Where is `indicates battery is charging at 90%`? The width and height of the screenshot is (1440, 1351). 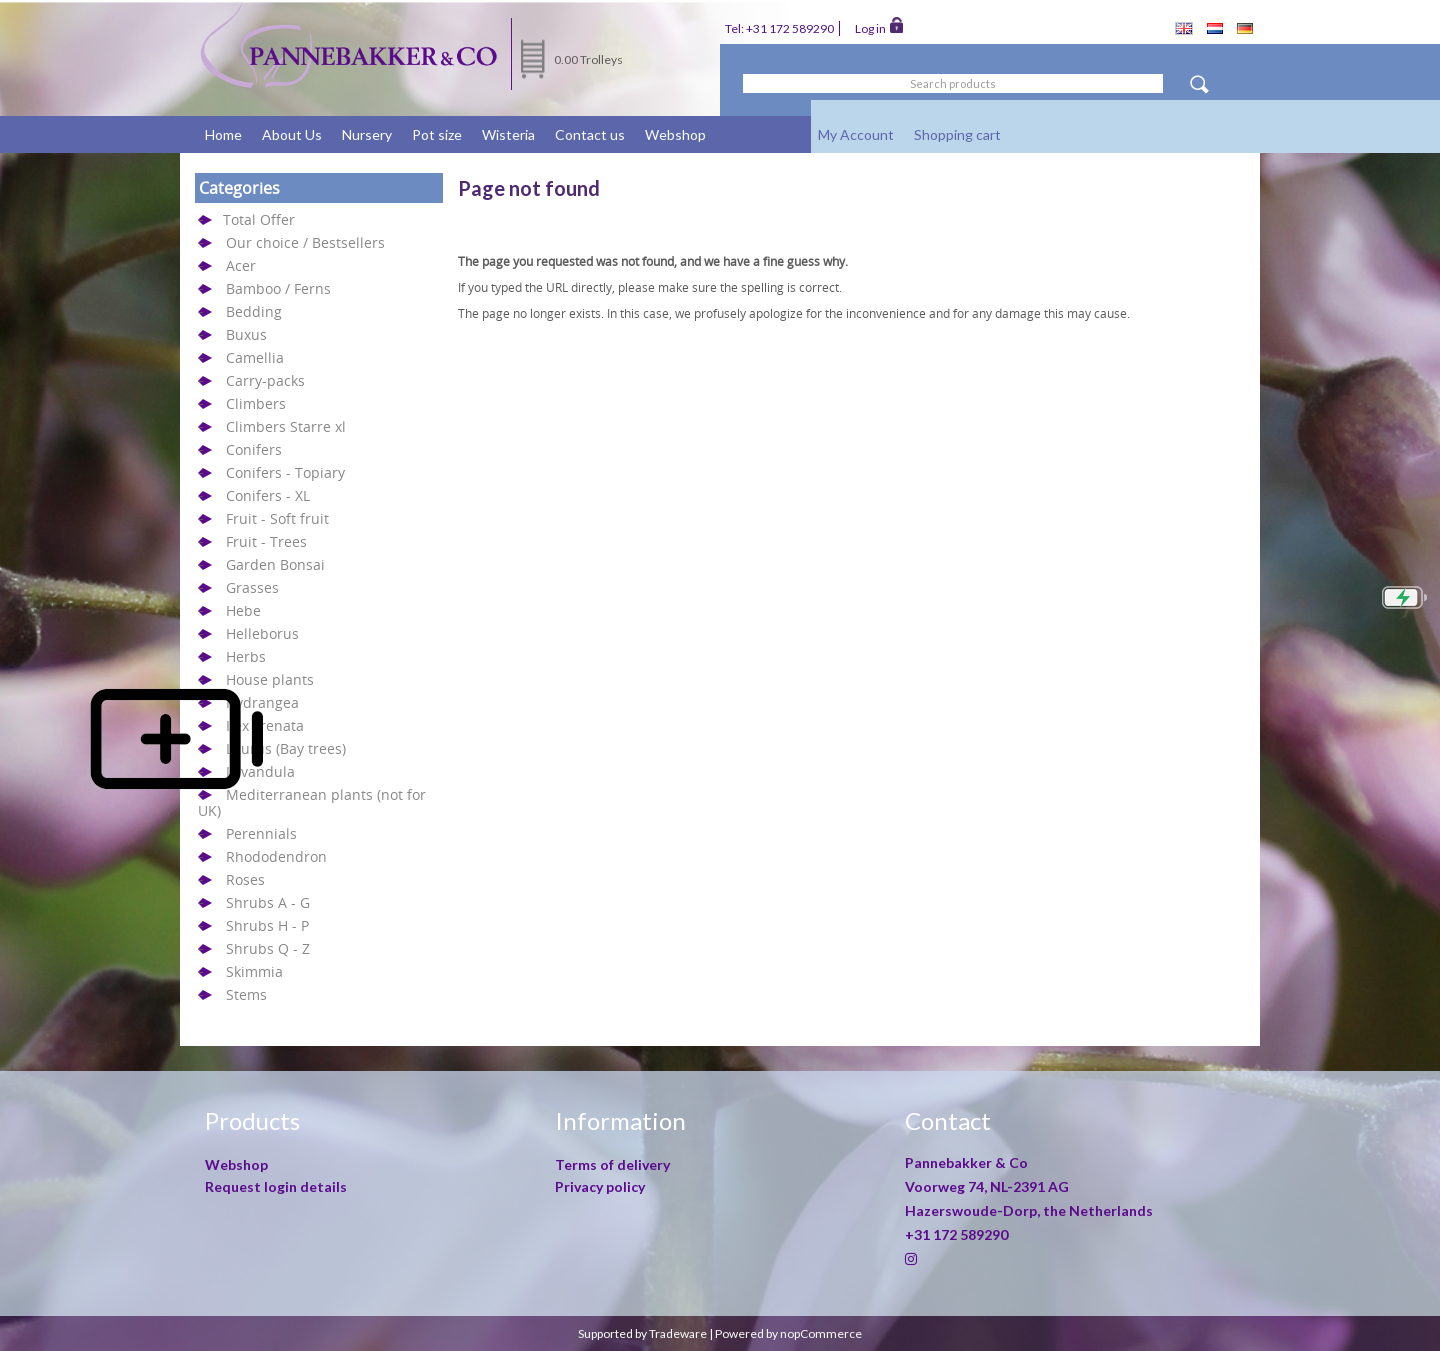
indicates battery is charging at 90% is located at coordinates (1404, 597).